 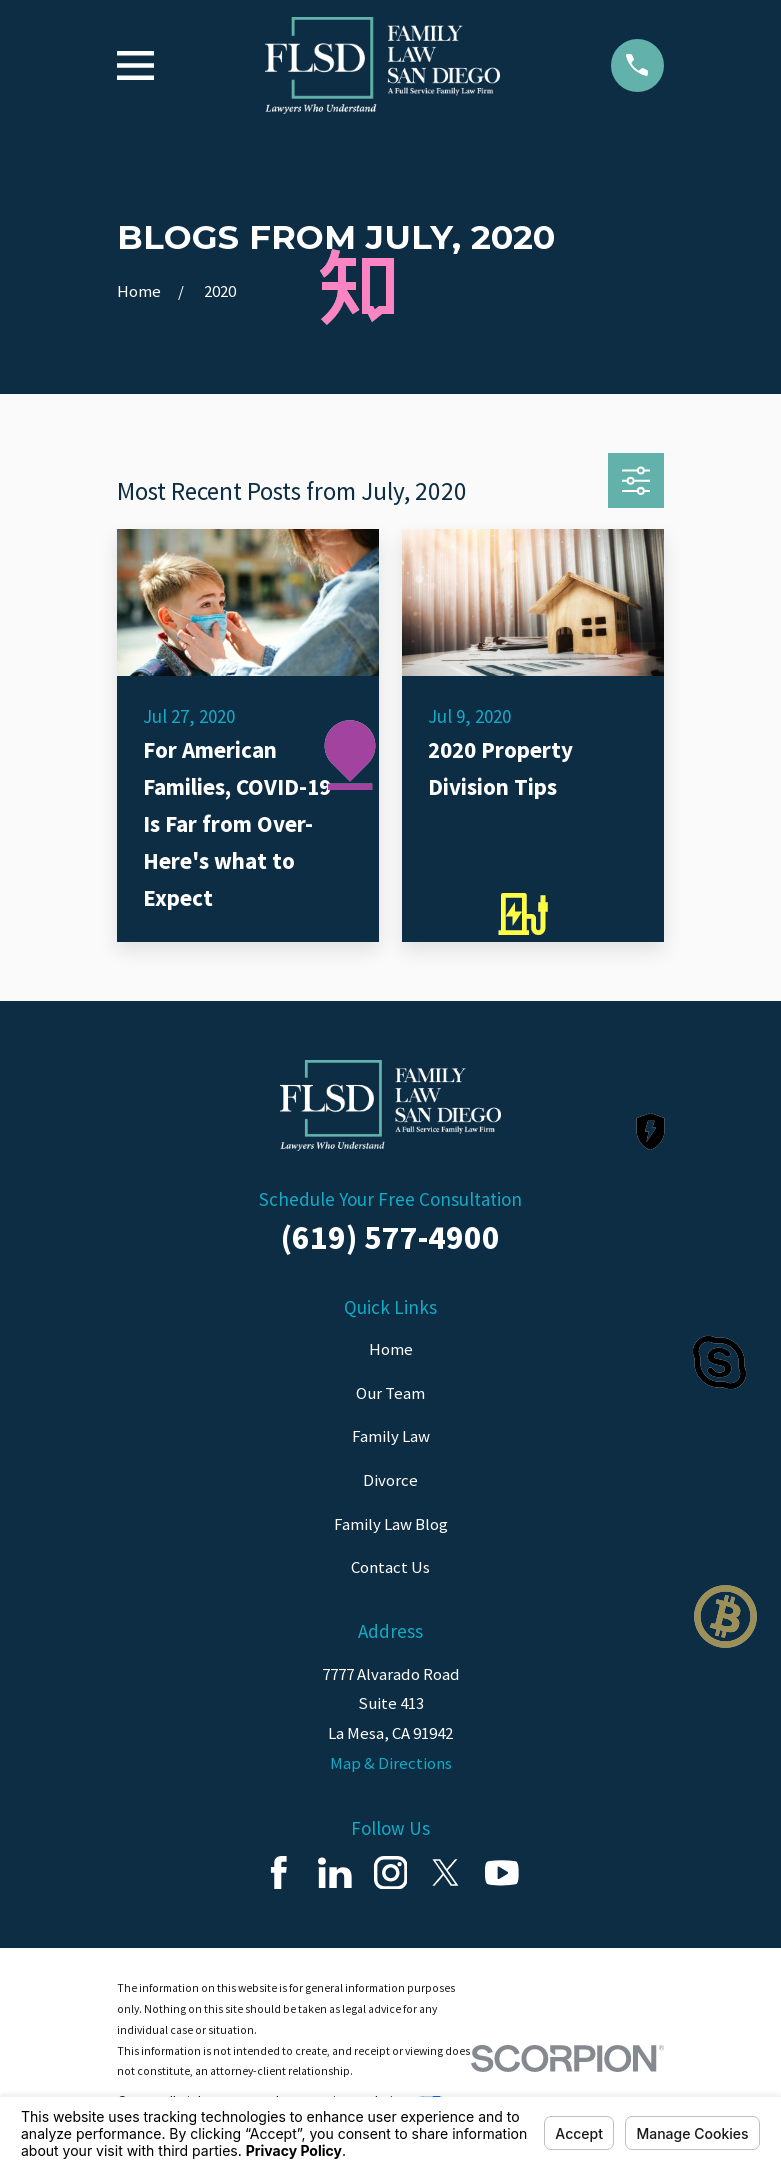 What do you see at coordinates (522, 914) in the screenshot?
I see `find nearby EV charging stations` at bounding box center [522, 914].